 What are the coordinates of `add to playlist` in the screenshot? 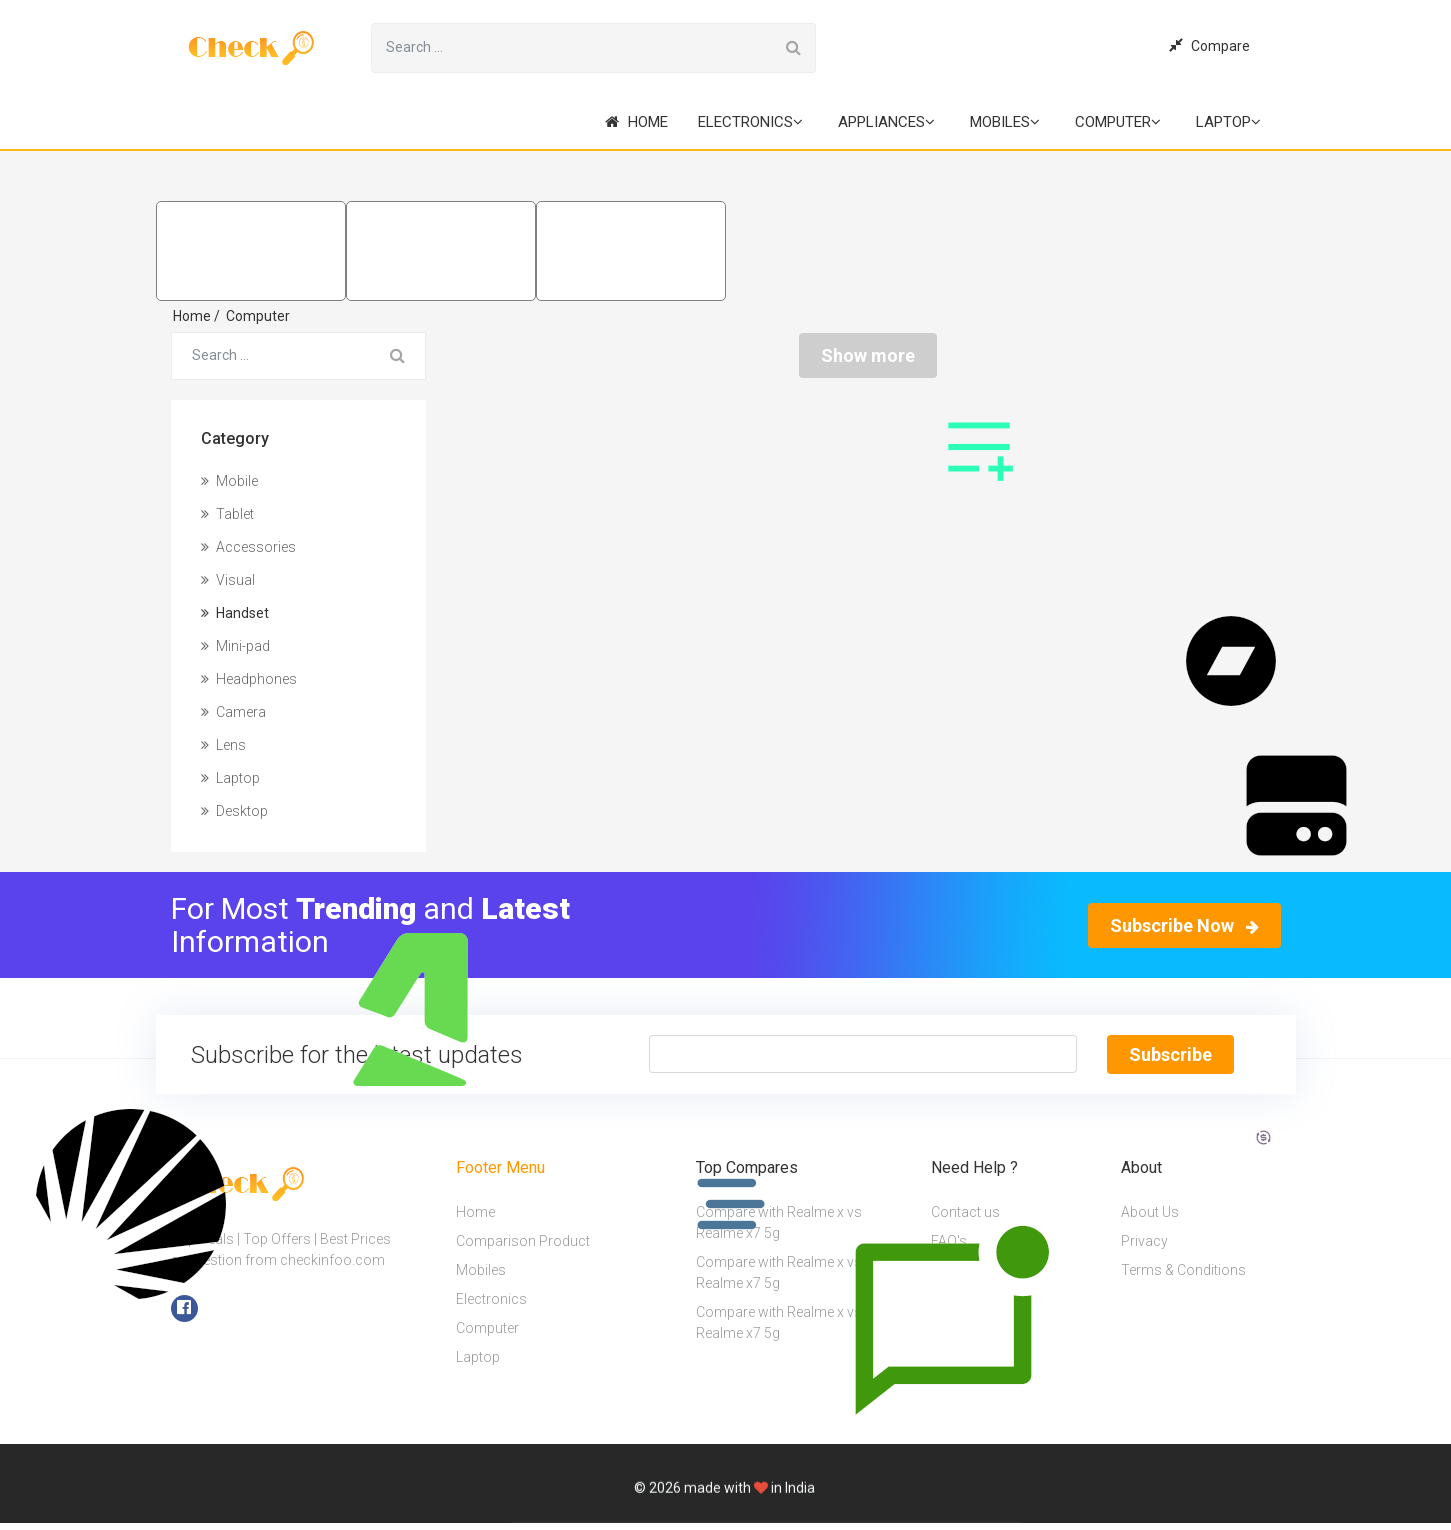 It's located at (979, 447).